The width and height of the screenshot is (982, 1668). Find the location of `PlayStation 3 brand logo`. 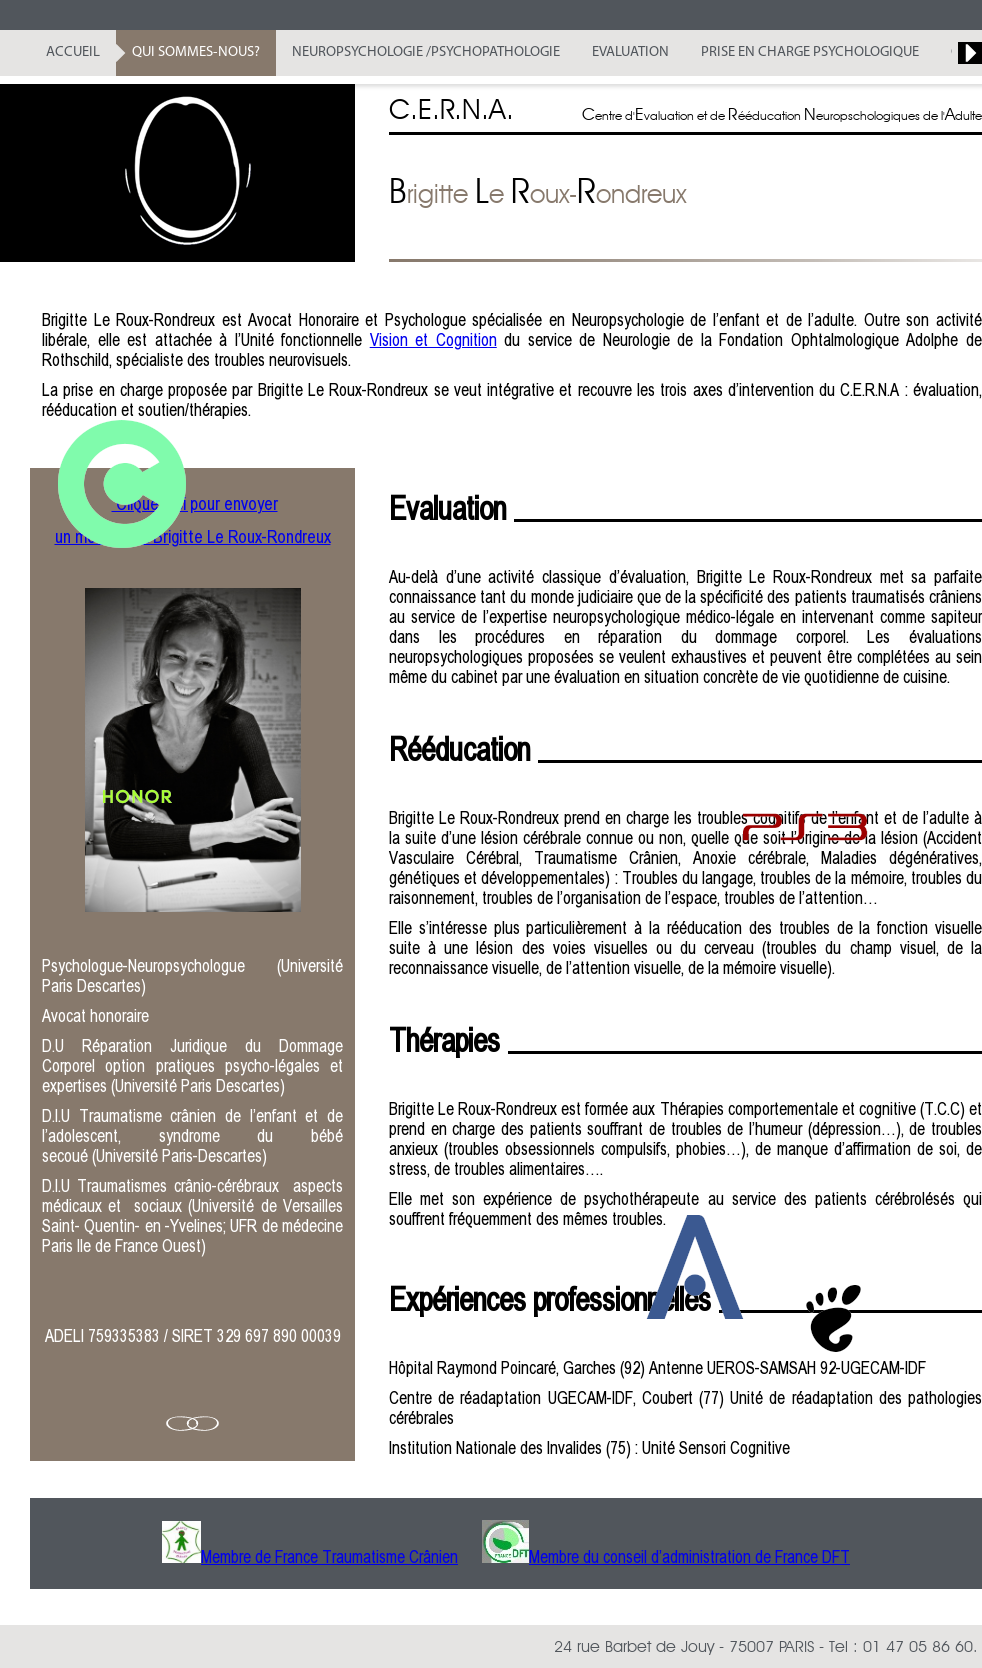

PlayStation 3 brand logo is located at coordinates (805, 827).